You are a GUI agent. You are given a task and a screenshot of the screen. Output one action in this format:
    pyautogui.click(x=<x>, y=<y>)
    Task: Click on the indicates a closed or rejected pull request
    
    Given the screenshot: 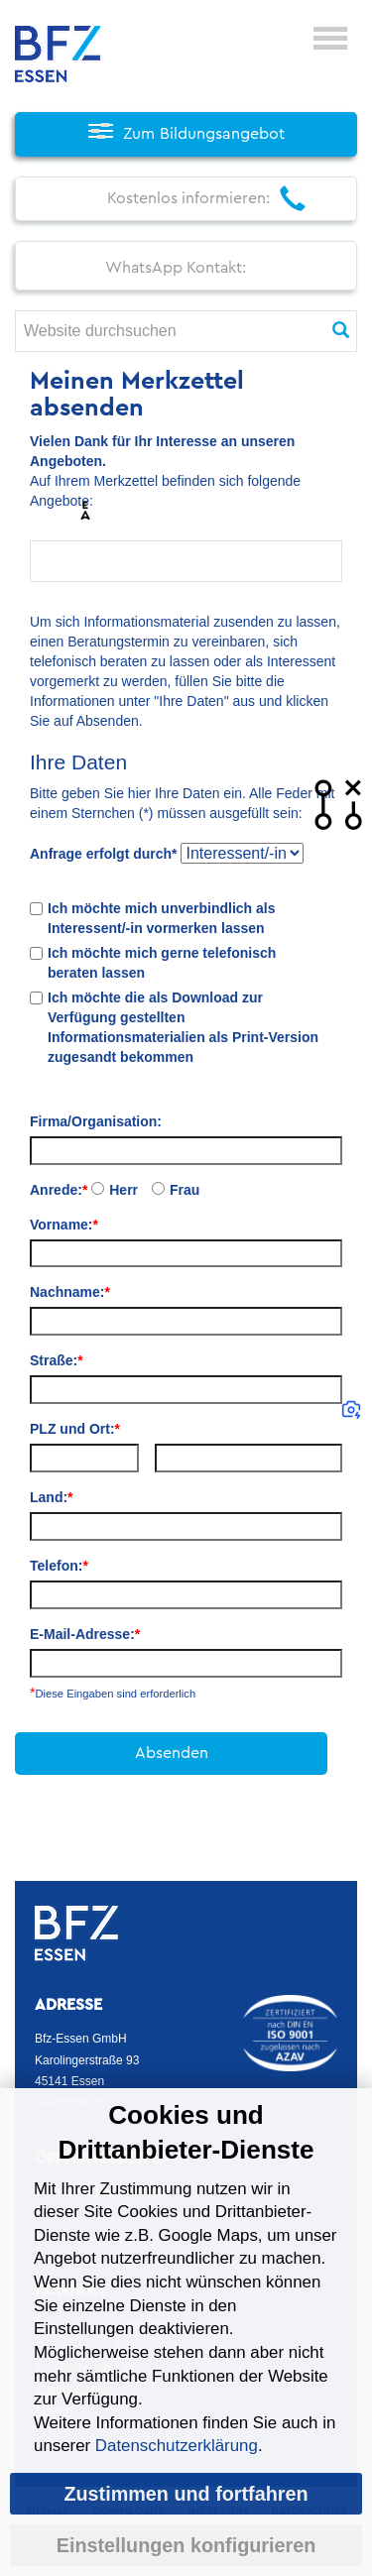 What is the action you would take?
    pyautogui.click(x=338, y=803)
    